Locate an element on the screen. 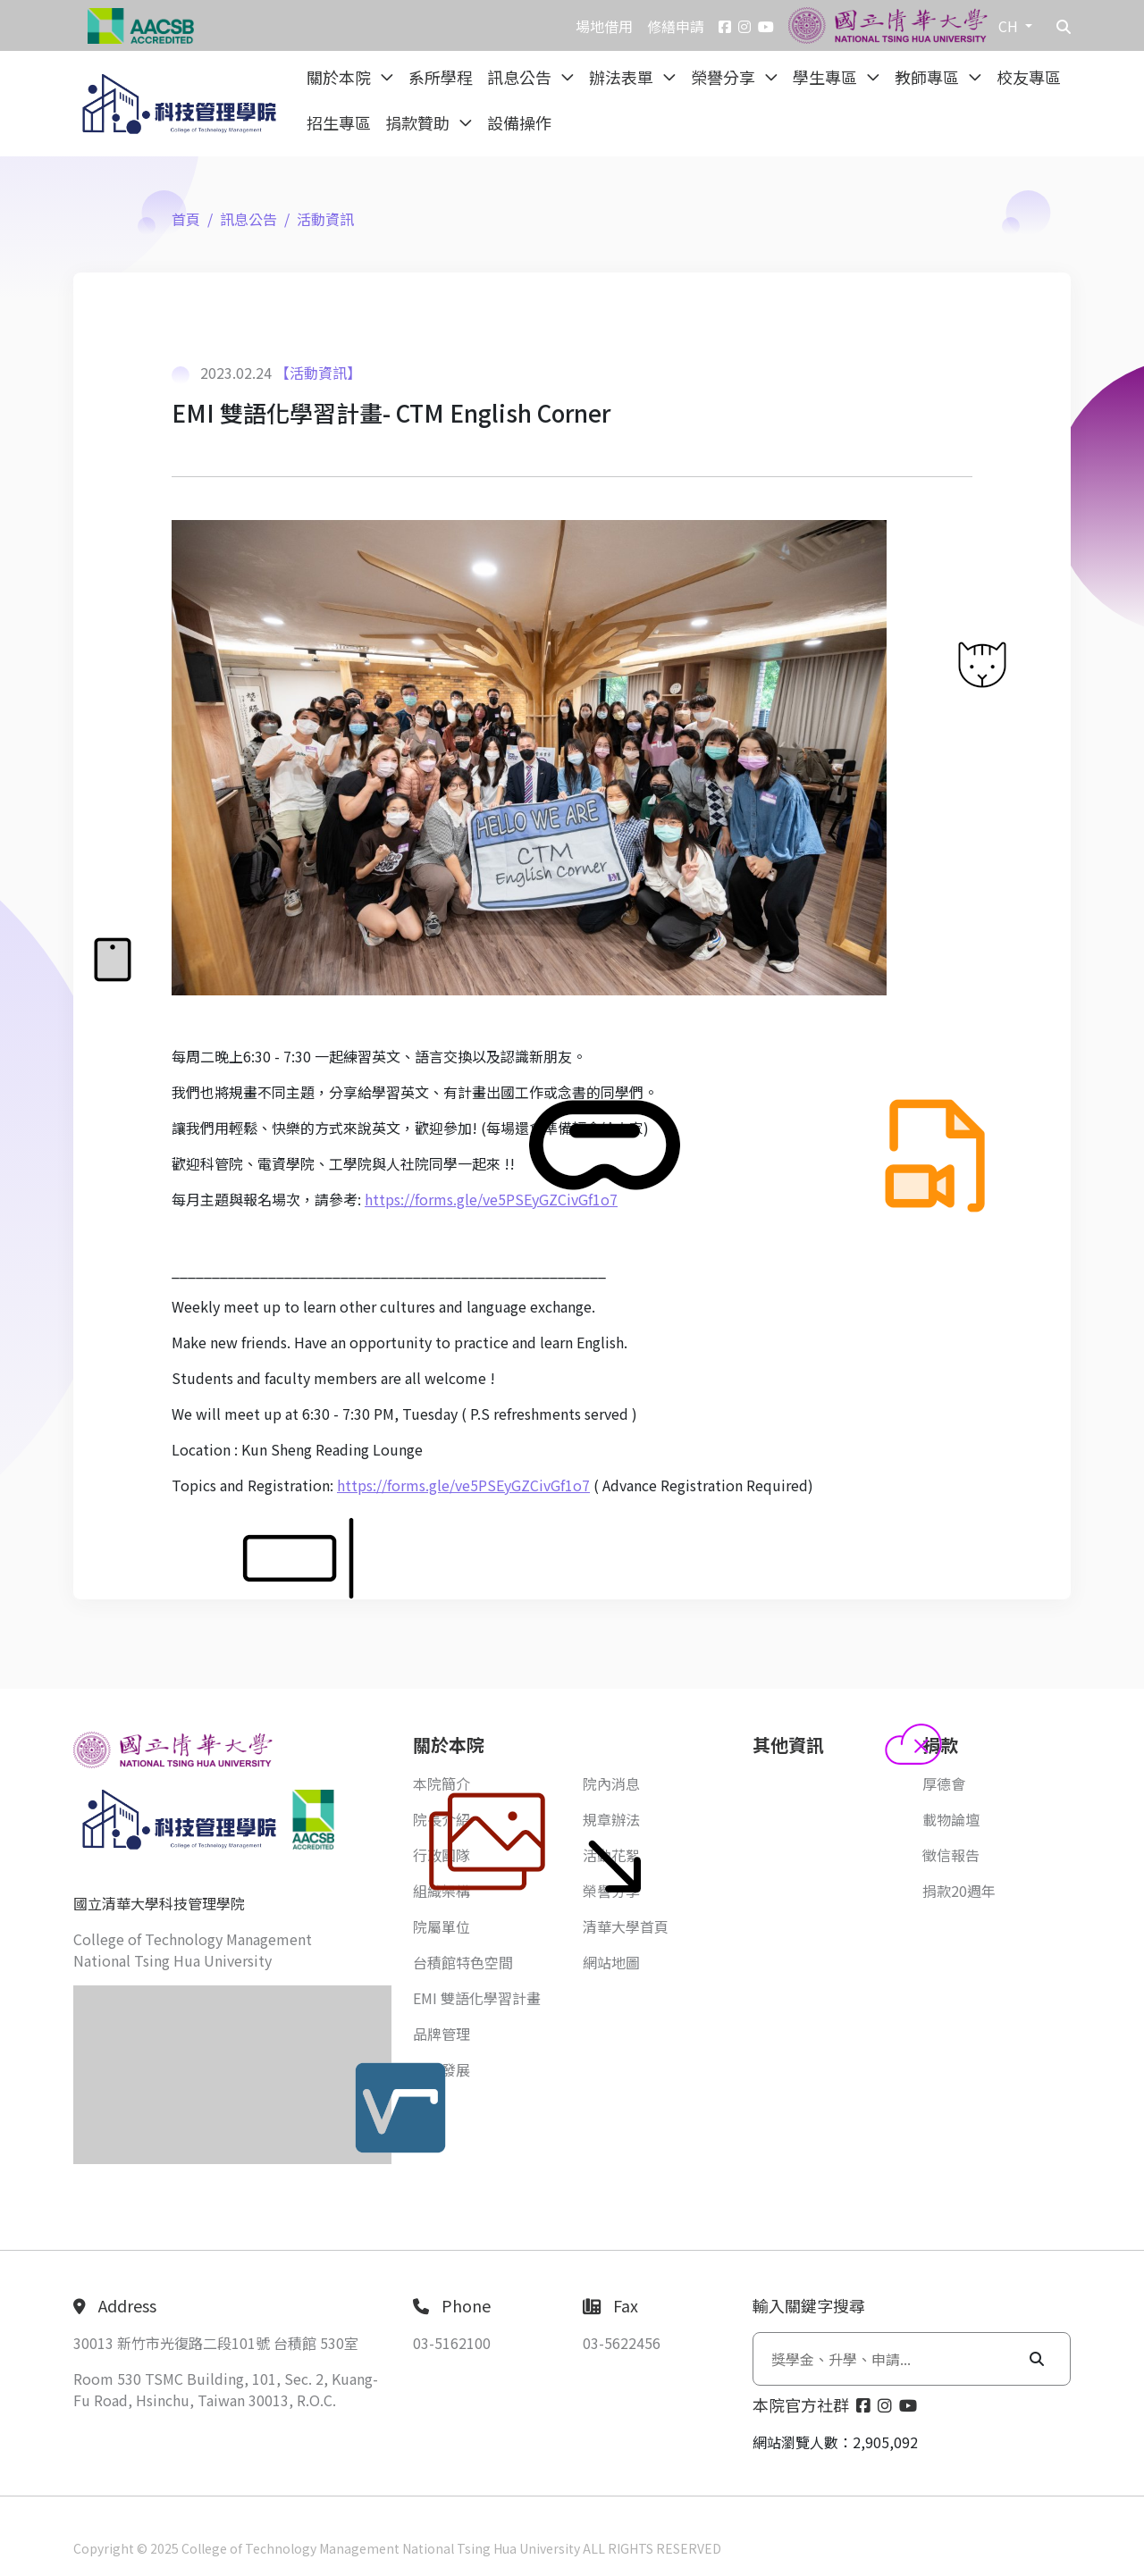  access virtual reality or immersive mode is located at coordinates (604, 1145).